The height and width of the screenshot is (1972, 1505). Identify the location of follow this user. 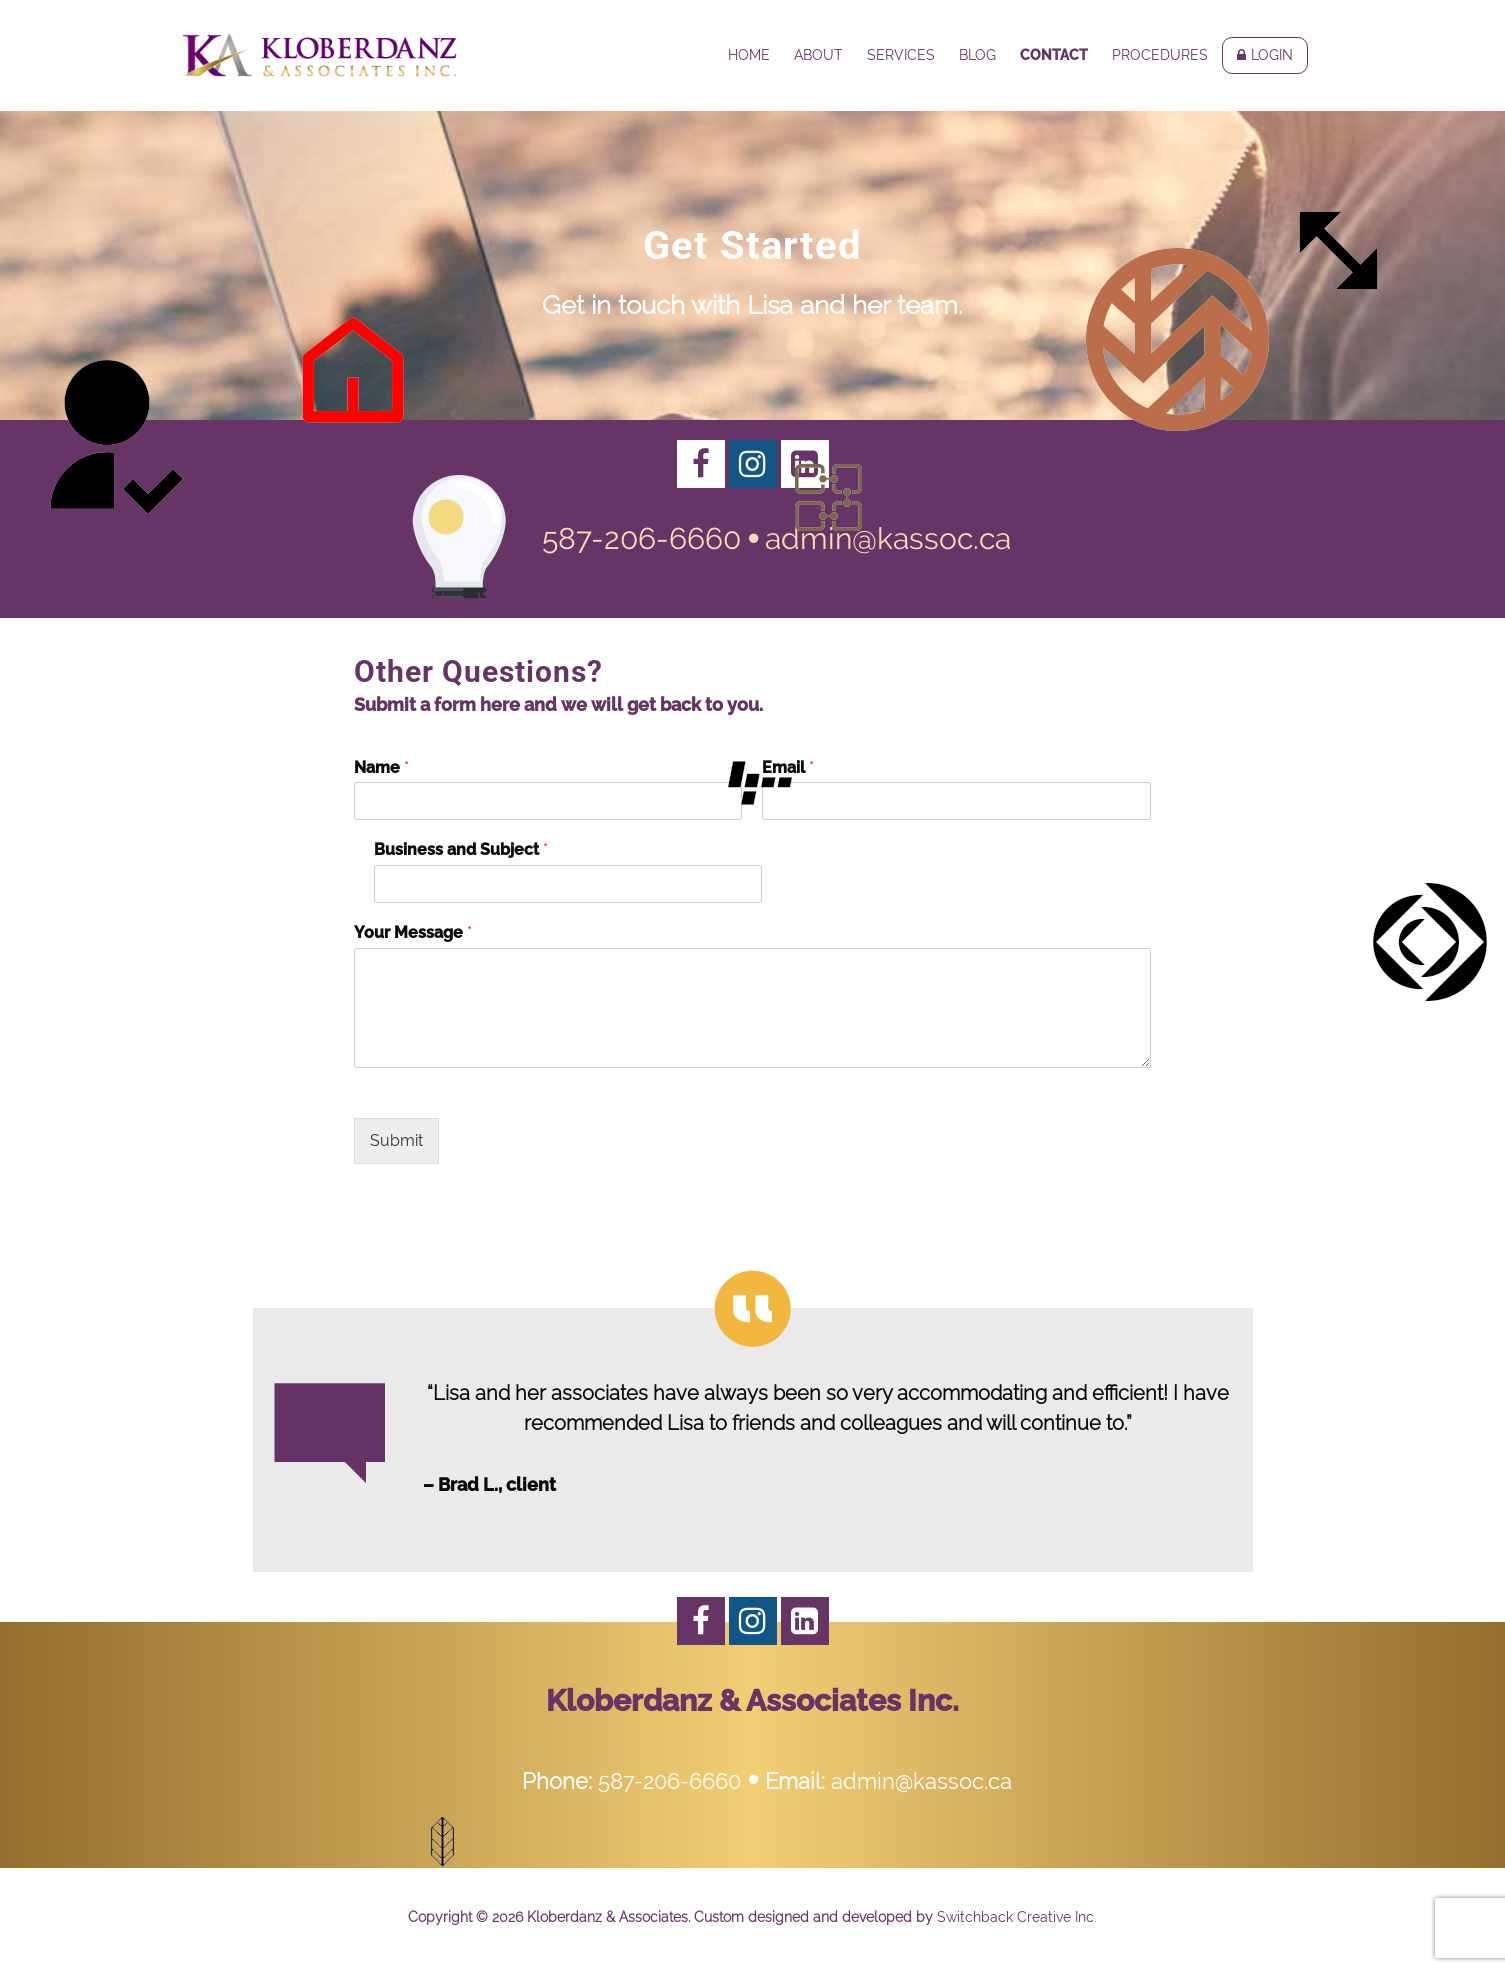
(107, 438).